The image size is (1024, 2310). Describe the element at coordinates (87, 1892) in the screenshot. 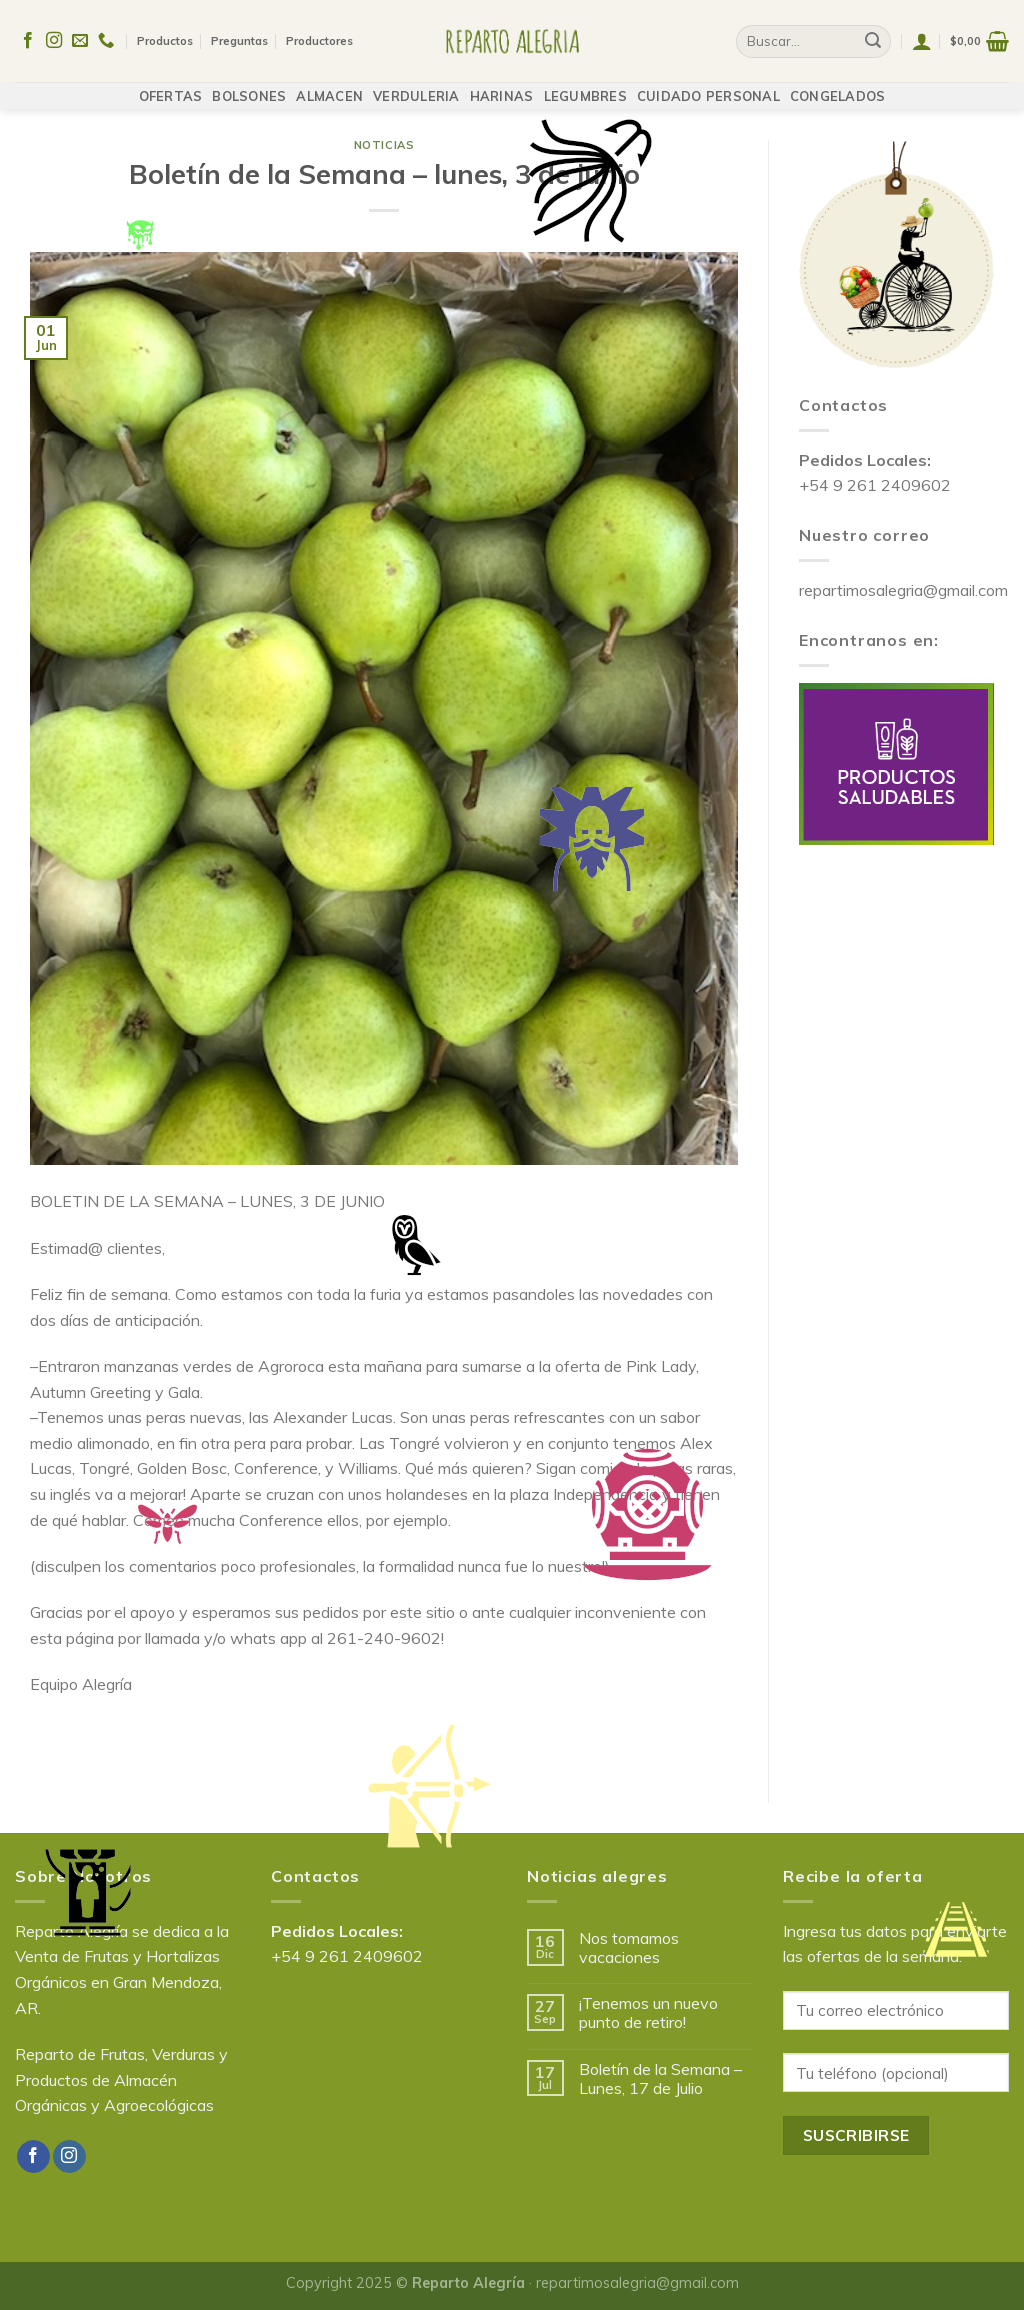

I see `enter cryogenic sleep or stasis mode` at that location.